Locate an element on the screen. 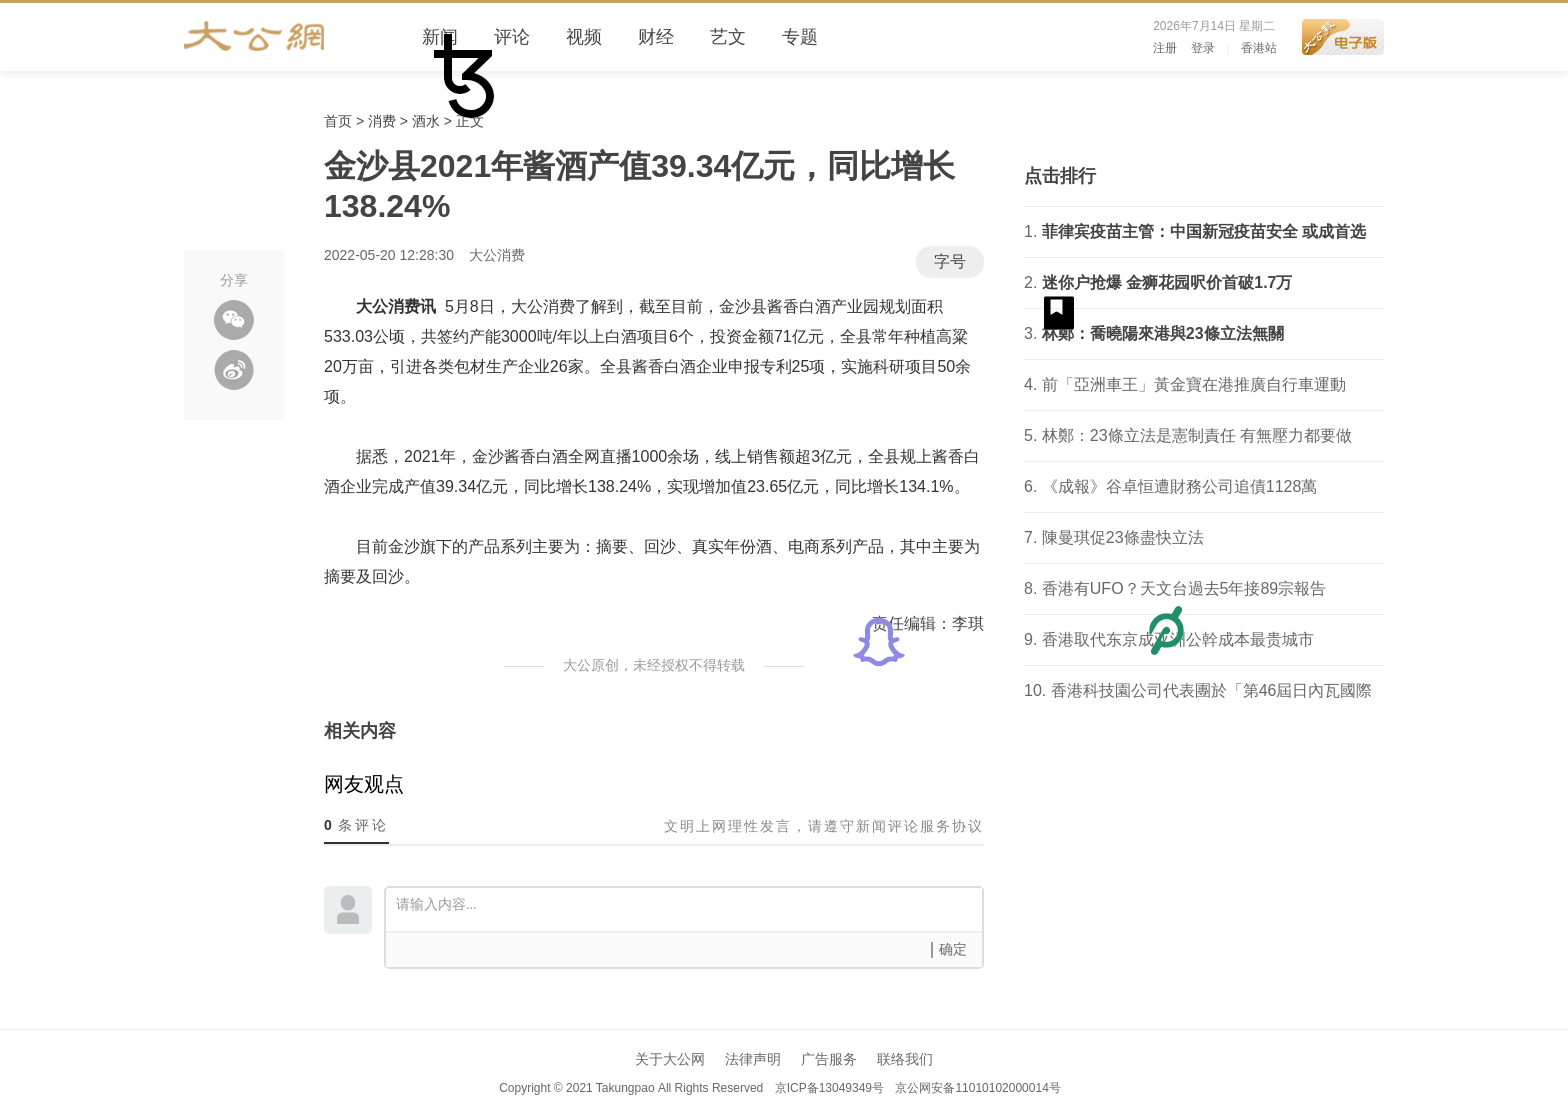  view bookmarked file is located at coordinates (1059, 313).